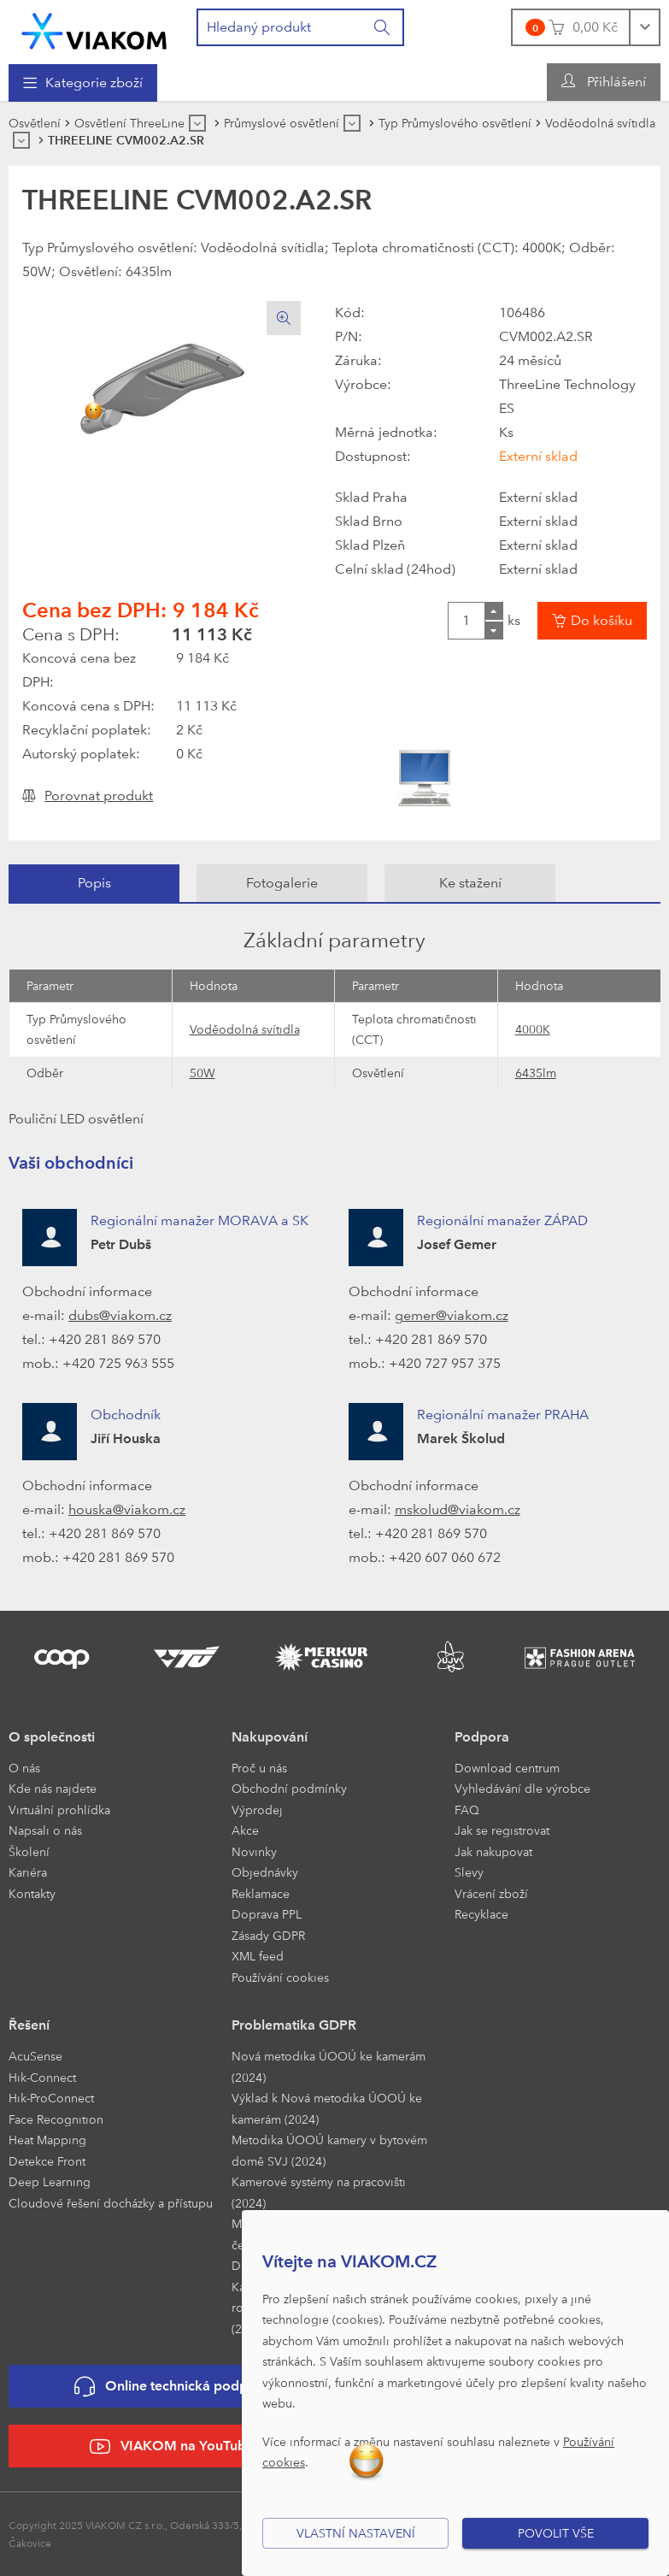 The height and width of the screenshot is (2576, 669). What do you see at coordinates (367, 2462) in the screenshot?
I see `react with laughter to a message` at bounding box center [367, 2462].